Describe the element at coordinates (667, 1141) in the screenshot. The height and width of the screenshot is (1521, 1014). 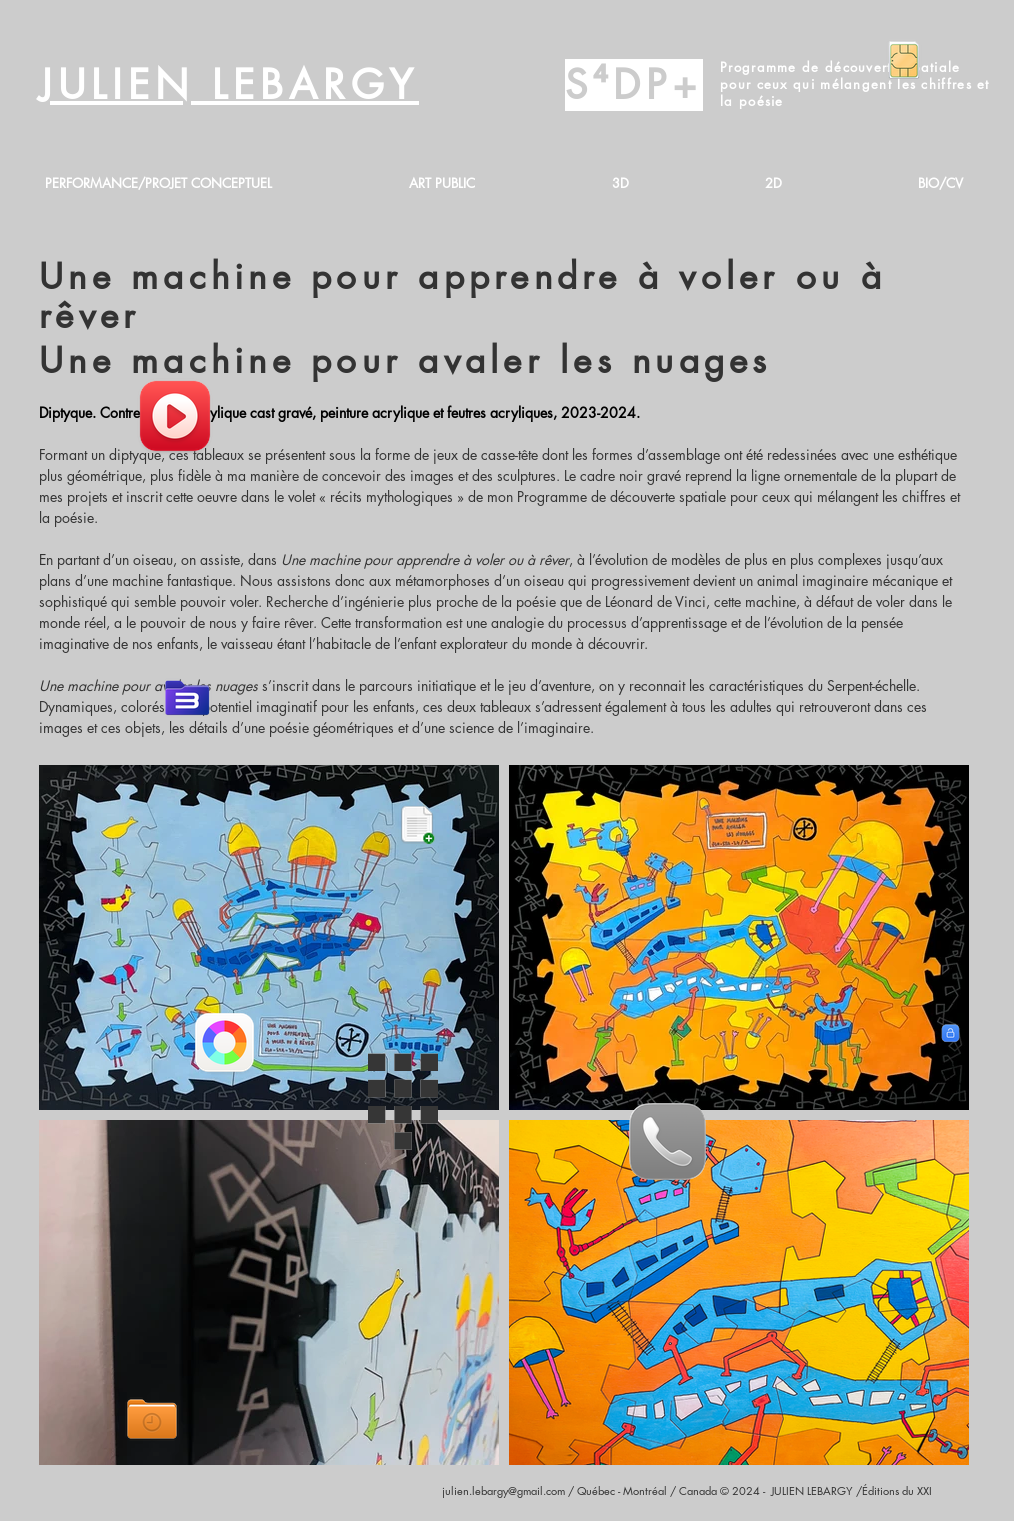
I see `open the phone app to make a call` at that location.